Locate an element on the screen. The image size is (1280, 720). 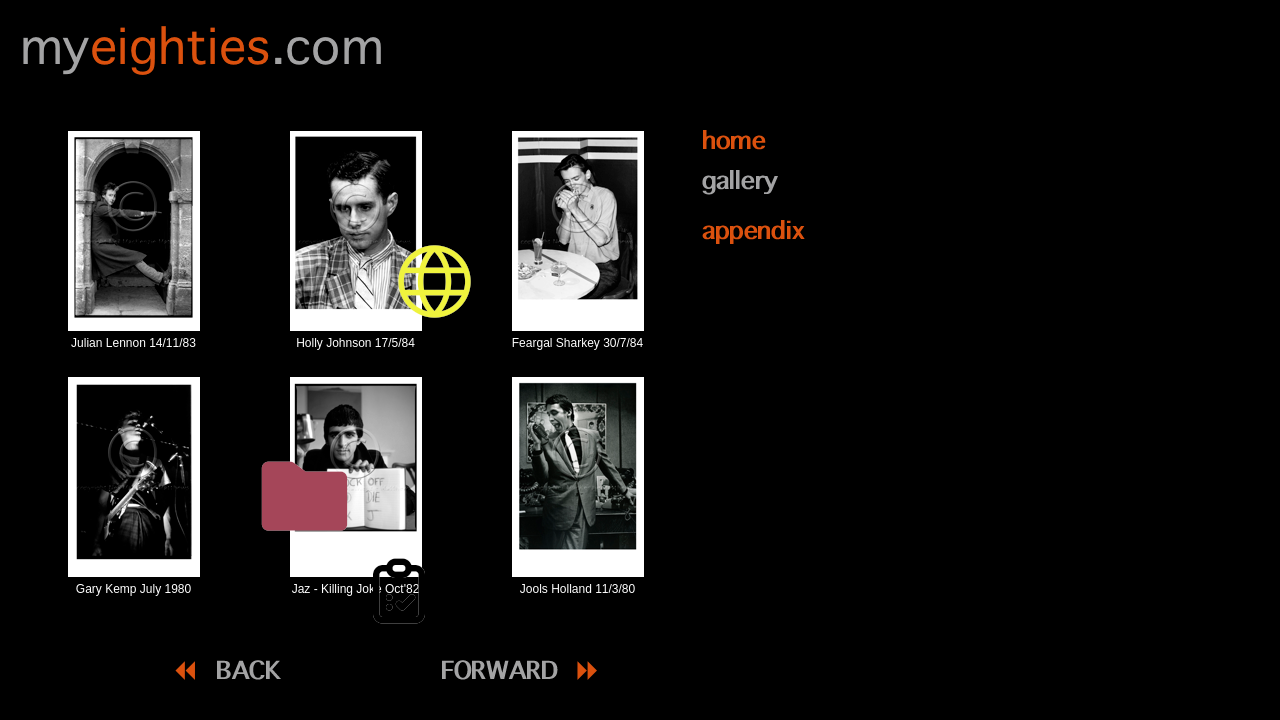
view health checkup results is located at coordinates (399, 591).